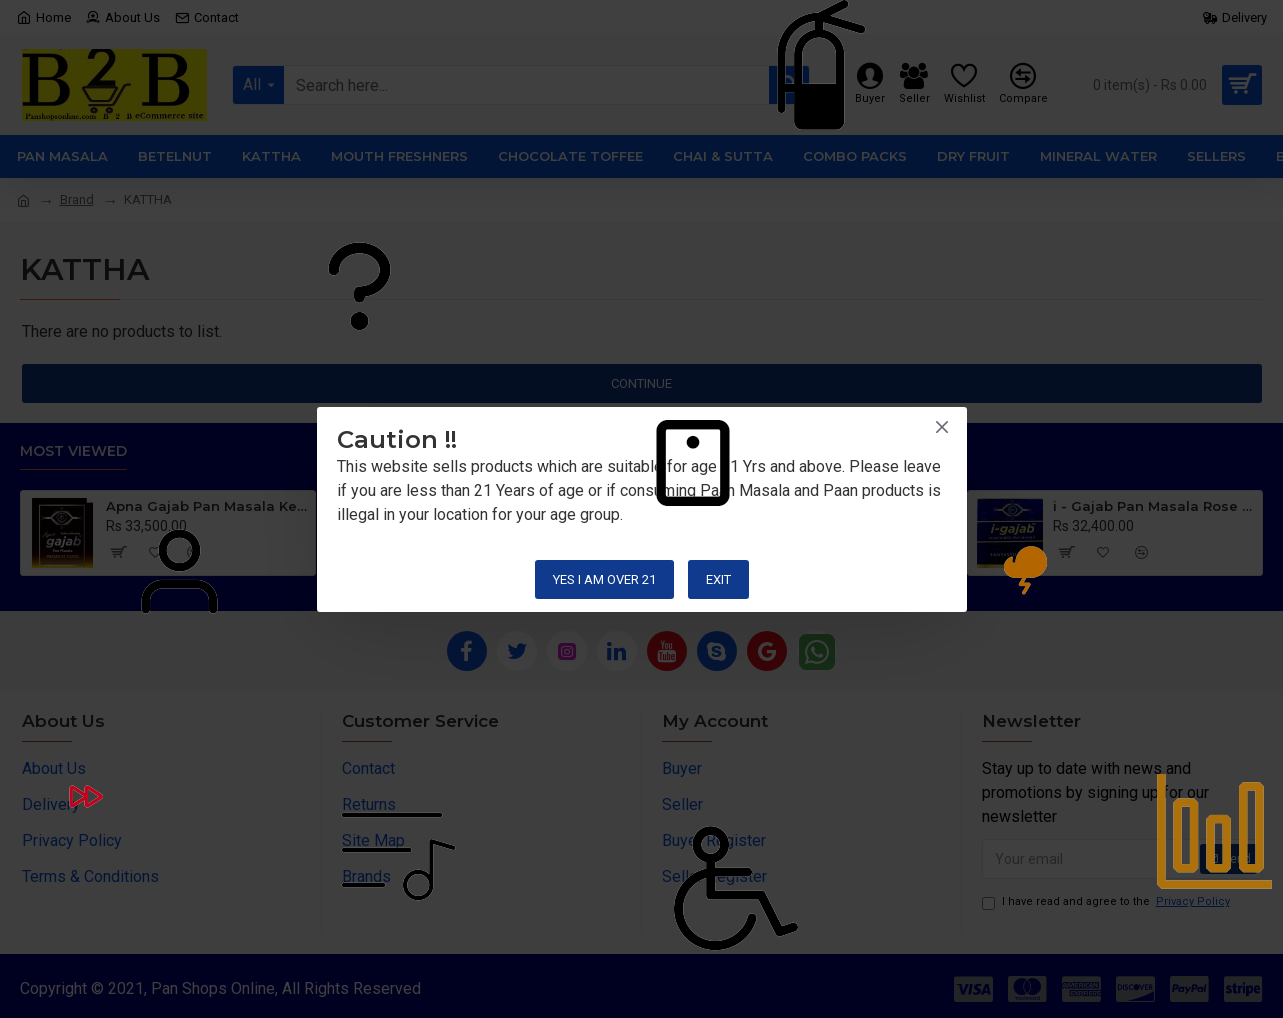 The height and width of the screenshot is (1018, 1283). What do you see at coordinates (724, 890) in the screenshot?
I see `indicates wheelchair accessible facilities` at bounding box center [724, 890].